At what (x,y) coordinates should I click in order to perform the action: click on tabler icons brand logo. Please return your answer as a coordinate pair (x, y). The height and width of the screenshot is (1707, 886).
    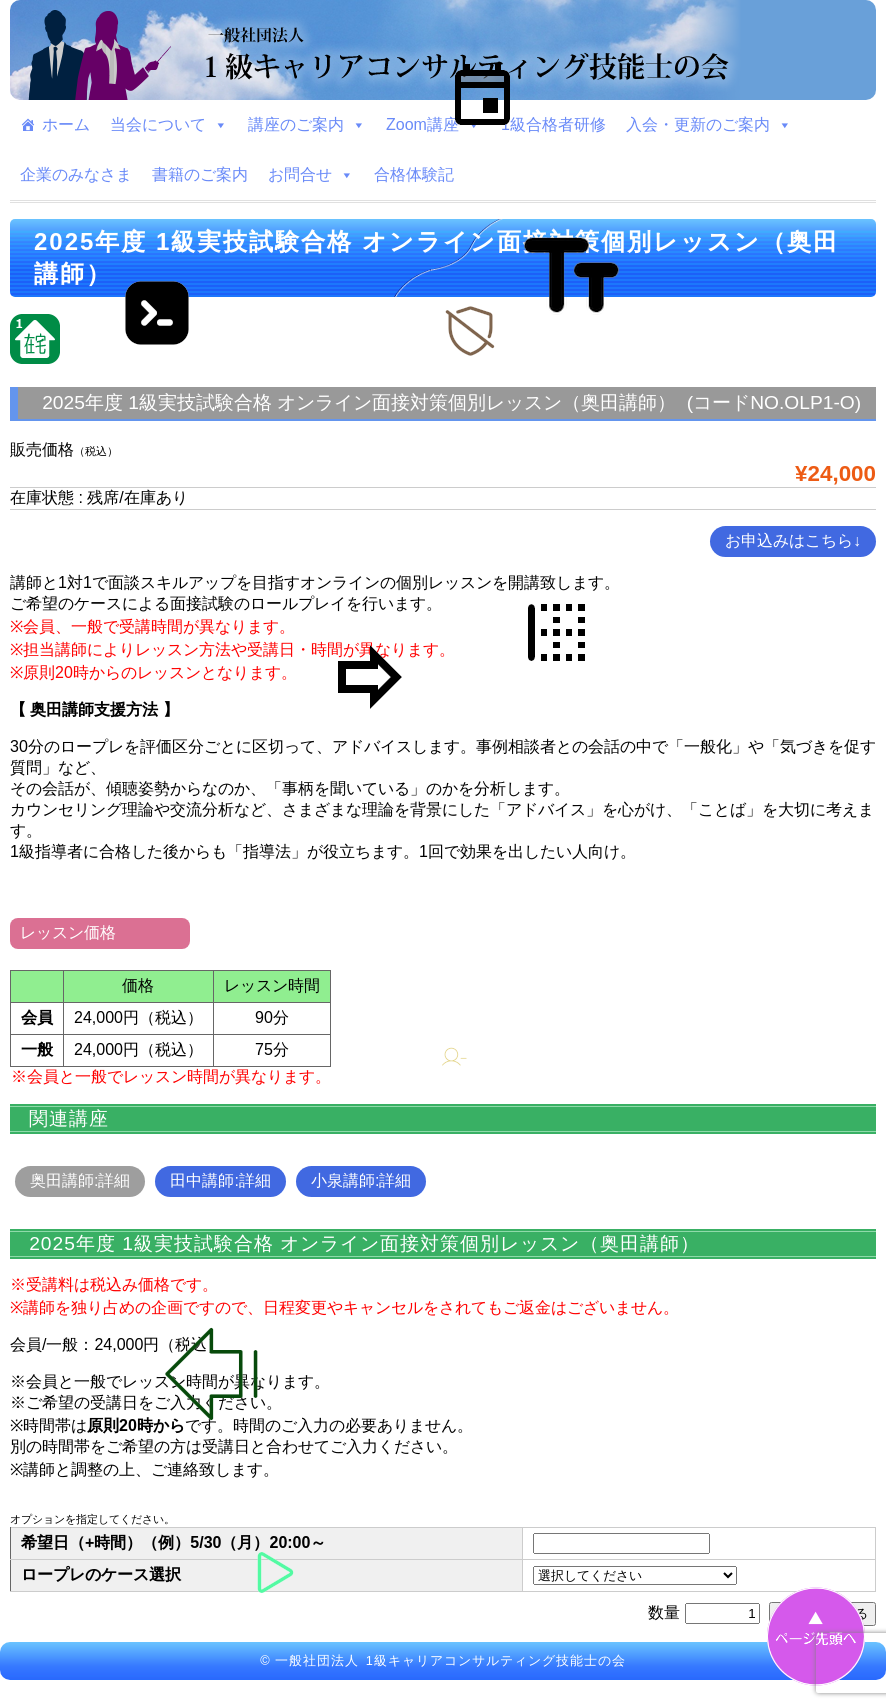
    Looking at the image, I should click on (157, 313).